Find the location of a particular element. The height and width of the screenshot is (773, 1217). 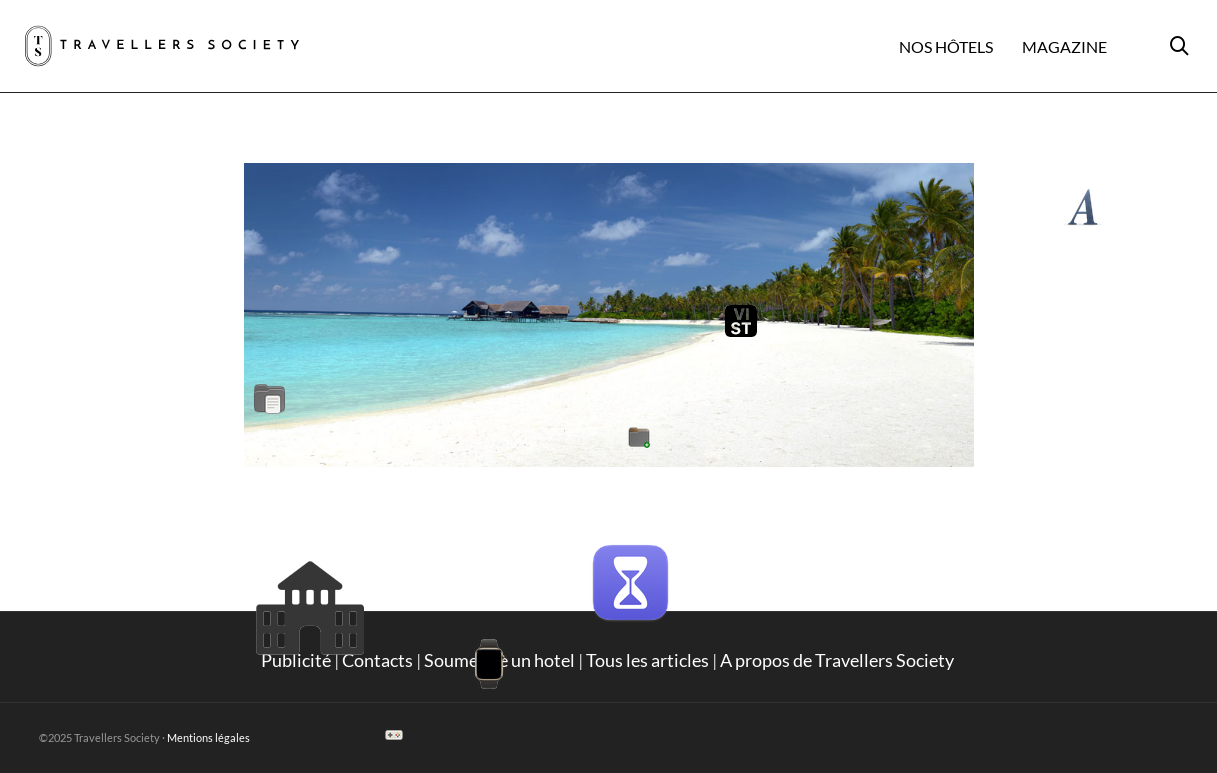

view screen time usage and statistics is located at coordinates (630, 582).